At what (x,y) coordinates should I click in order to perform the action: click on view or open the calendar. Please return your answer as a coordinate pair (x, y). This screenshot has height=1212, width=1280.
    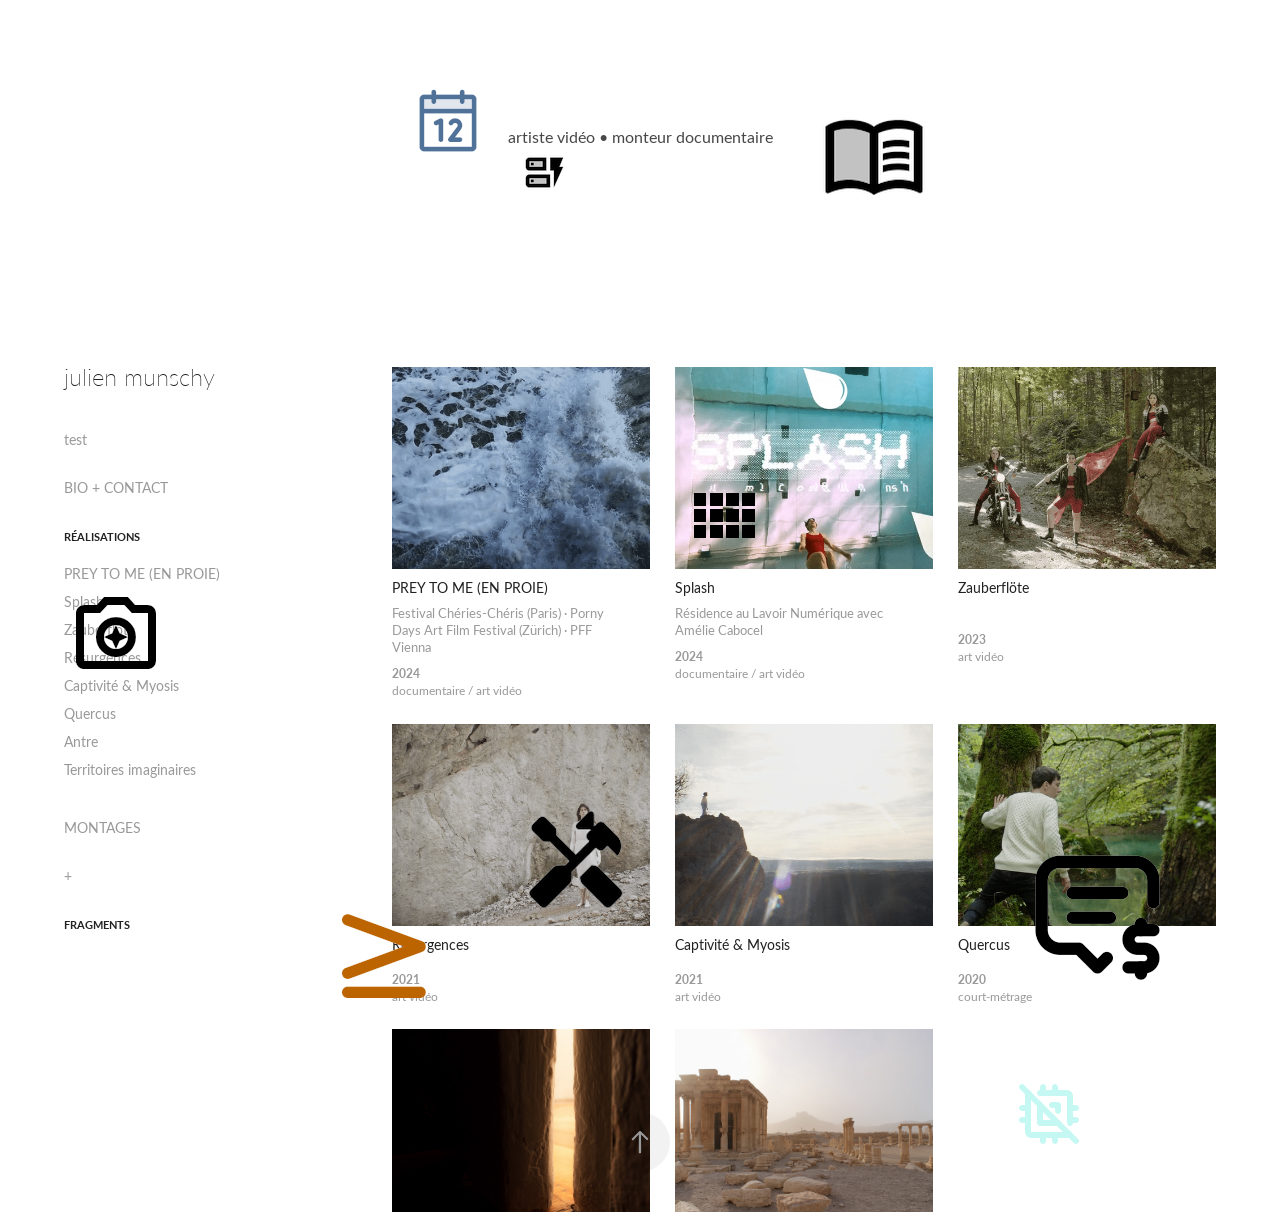
    Looking at the image, I should click on (448, 123).